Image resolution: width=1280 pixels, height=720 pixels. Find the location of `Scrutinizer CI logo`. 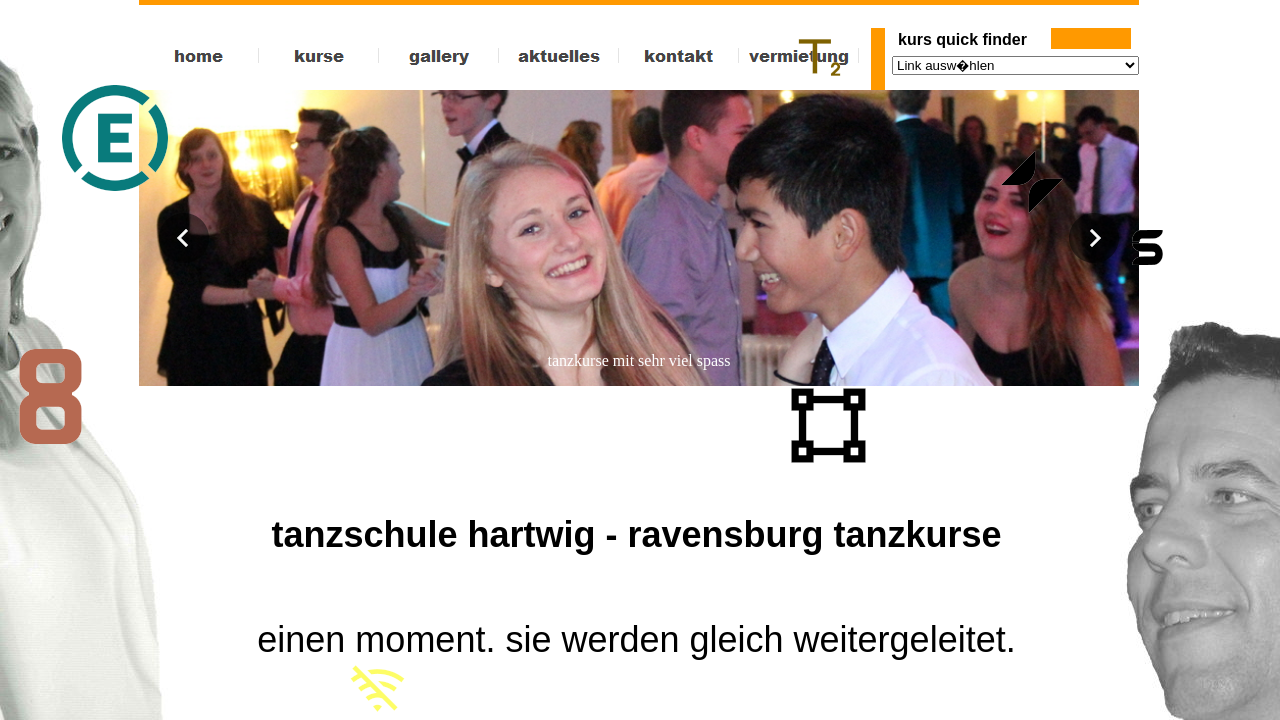

Scrutinizer CI logo is located at coordinates (1147, 247).